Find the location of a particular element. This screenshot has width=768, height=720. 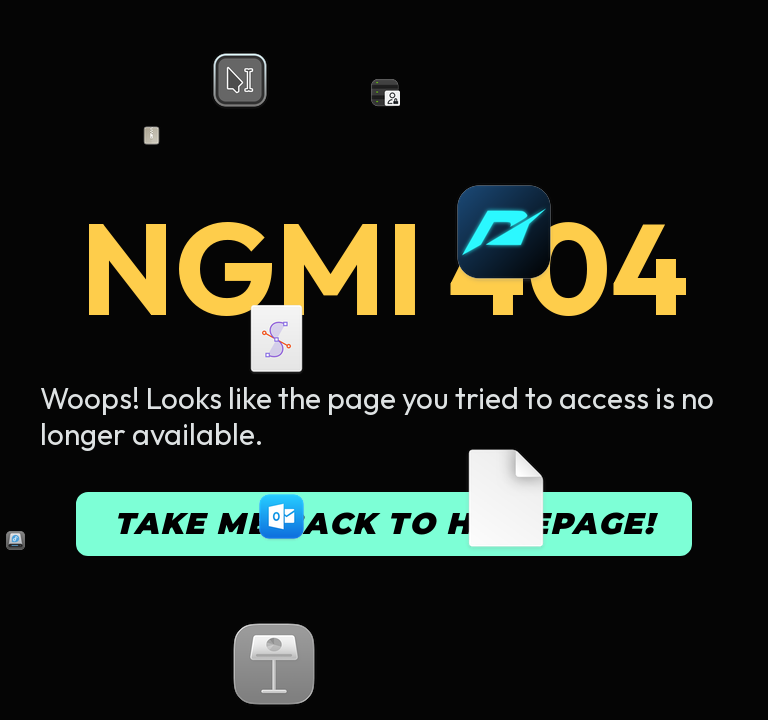

open Microsoft Outlook email app is located at coordinates (281, 516).